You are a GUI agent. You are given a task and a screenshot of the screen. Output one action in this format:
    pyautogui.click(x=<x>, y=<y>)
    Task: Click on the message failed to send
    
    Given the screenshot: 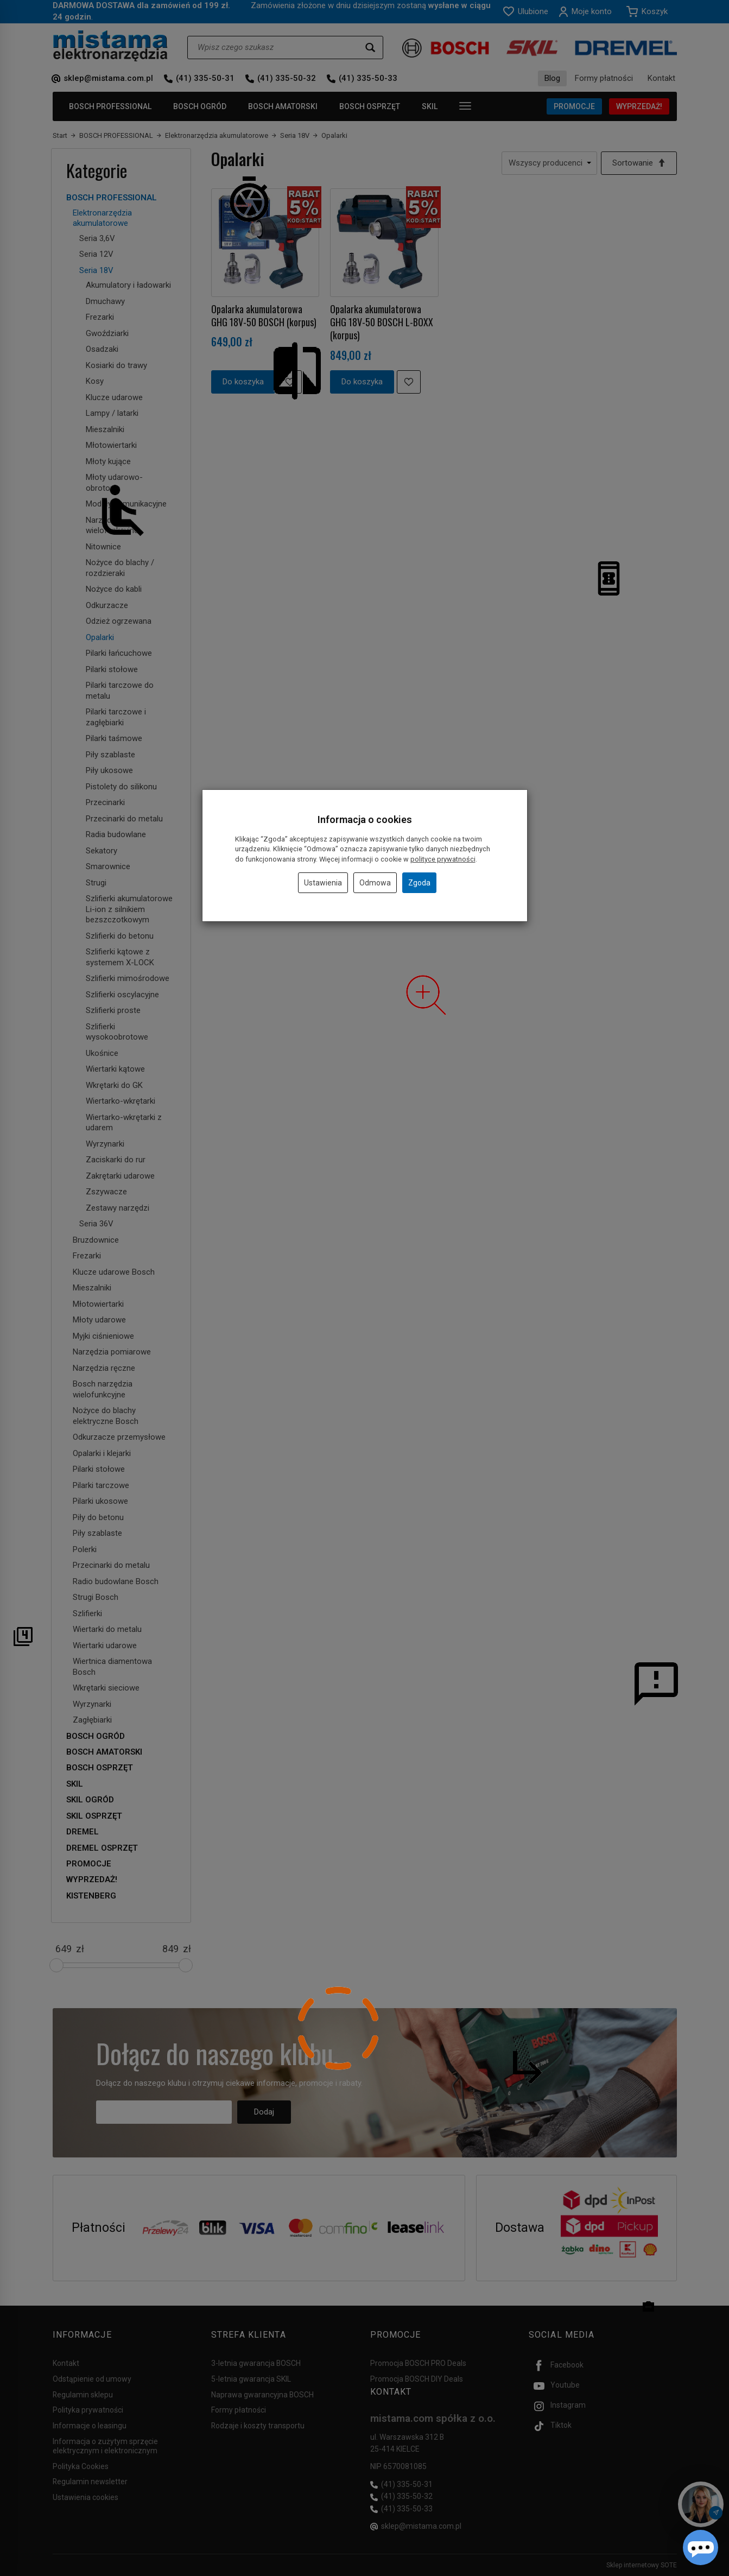 What is the action you would take?
    pyautogui.click(x=656, y=1684)
    